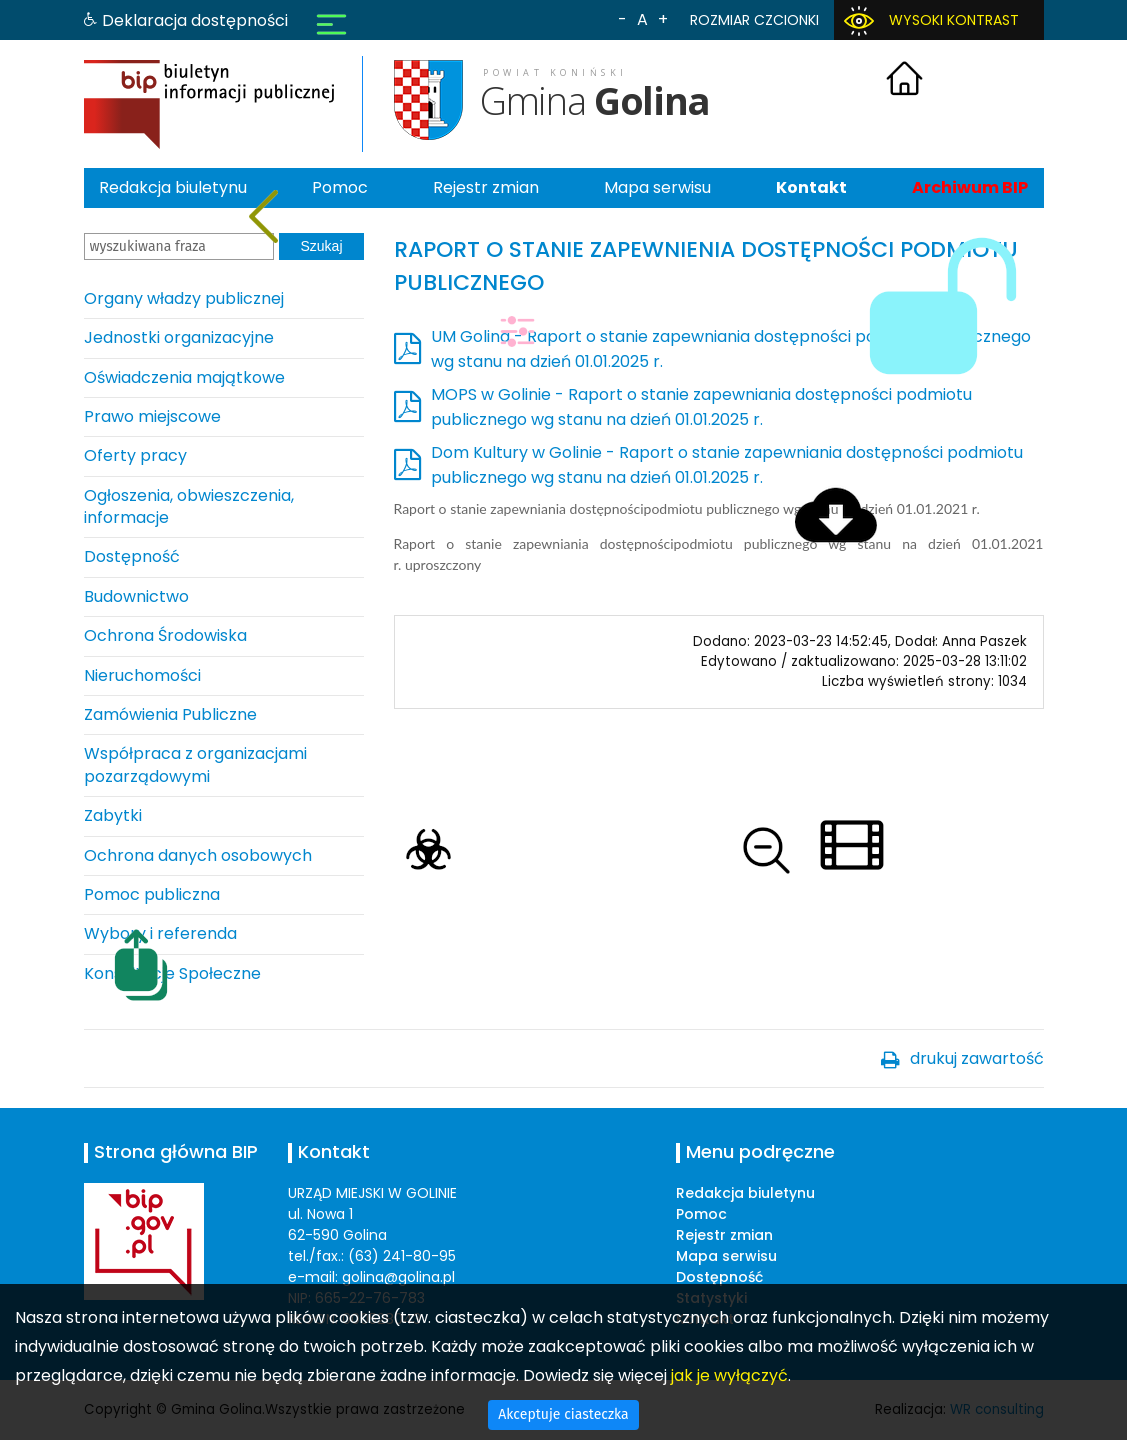 The image size is (1127, 1440). I want to click on unlocked or unsecured state, so click(943, 306).